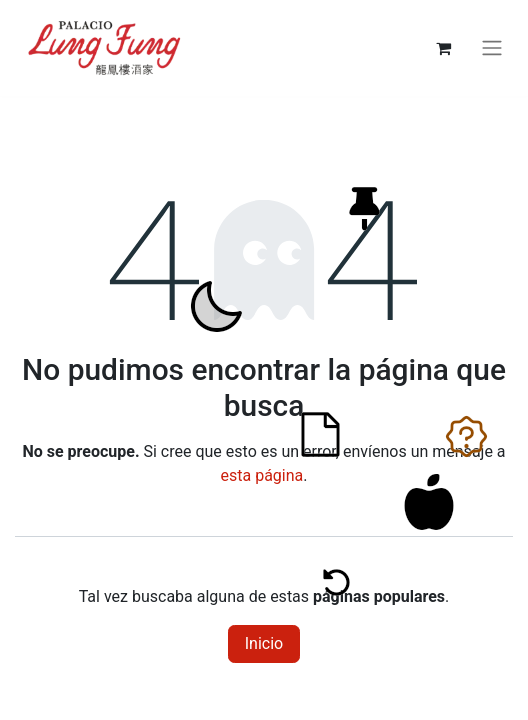  What do you see at coordinates (320, 434) in the screenshot?
I see `create a new file` at bounding box center [320, 434].